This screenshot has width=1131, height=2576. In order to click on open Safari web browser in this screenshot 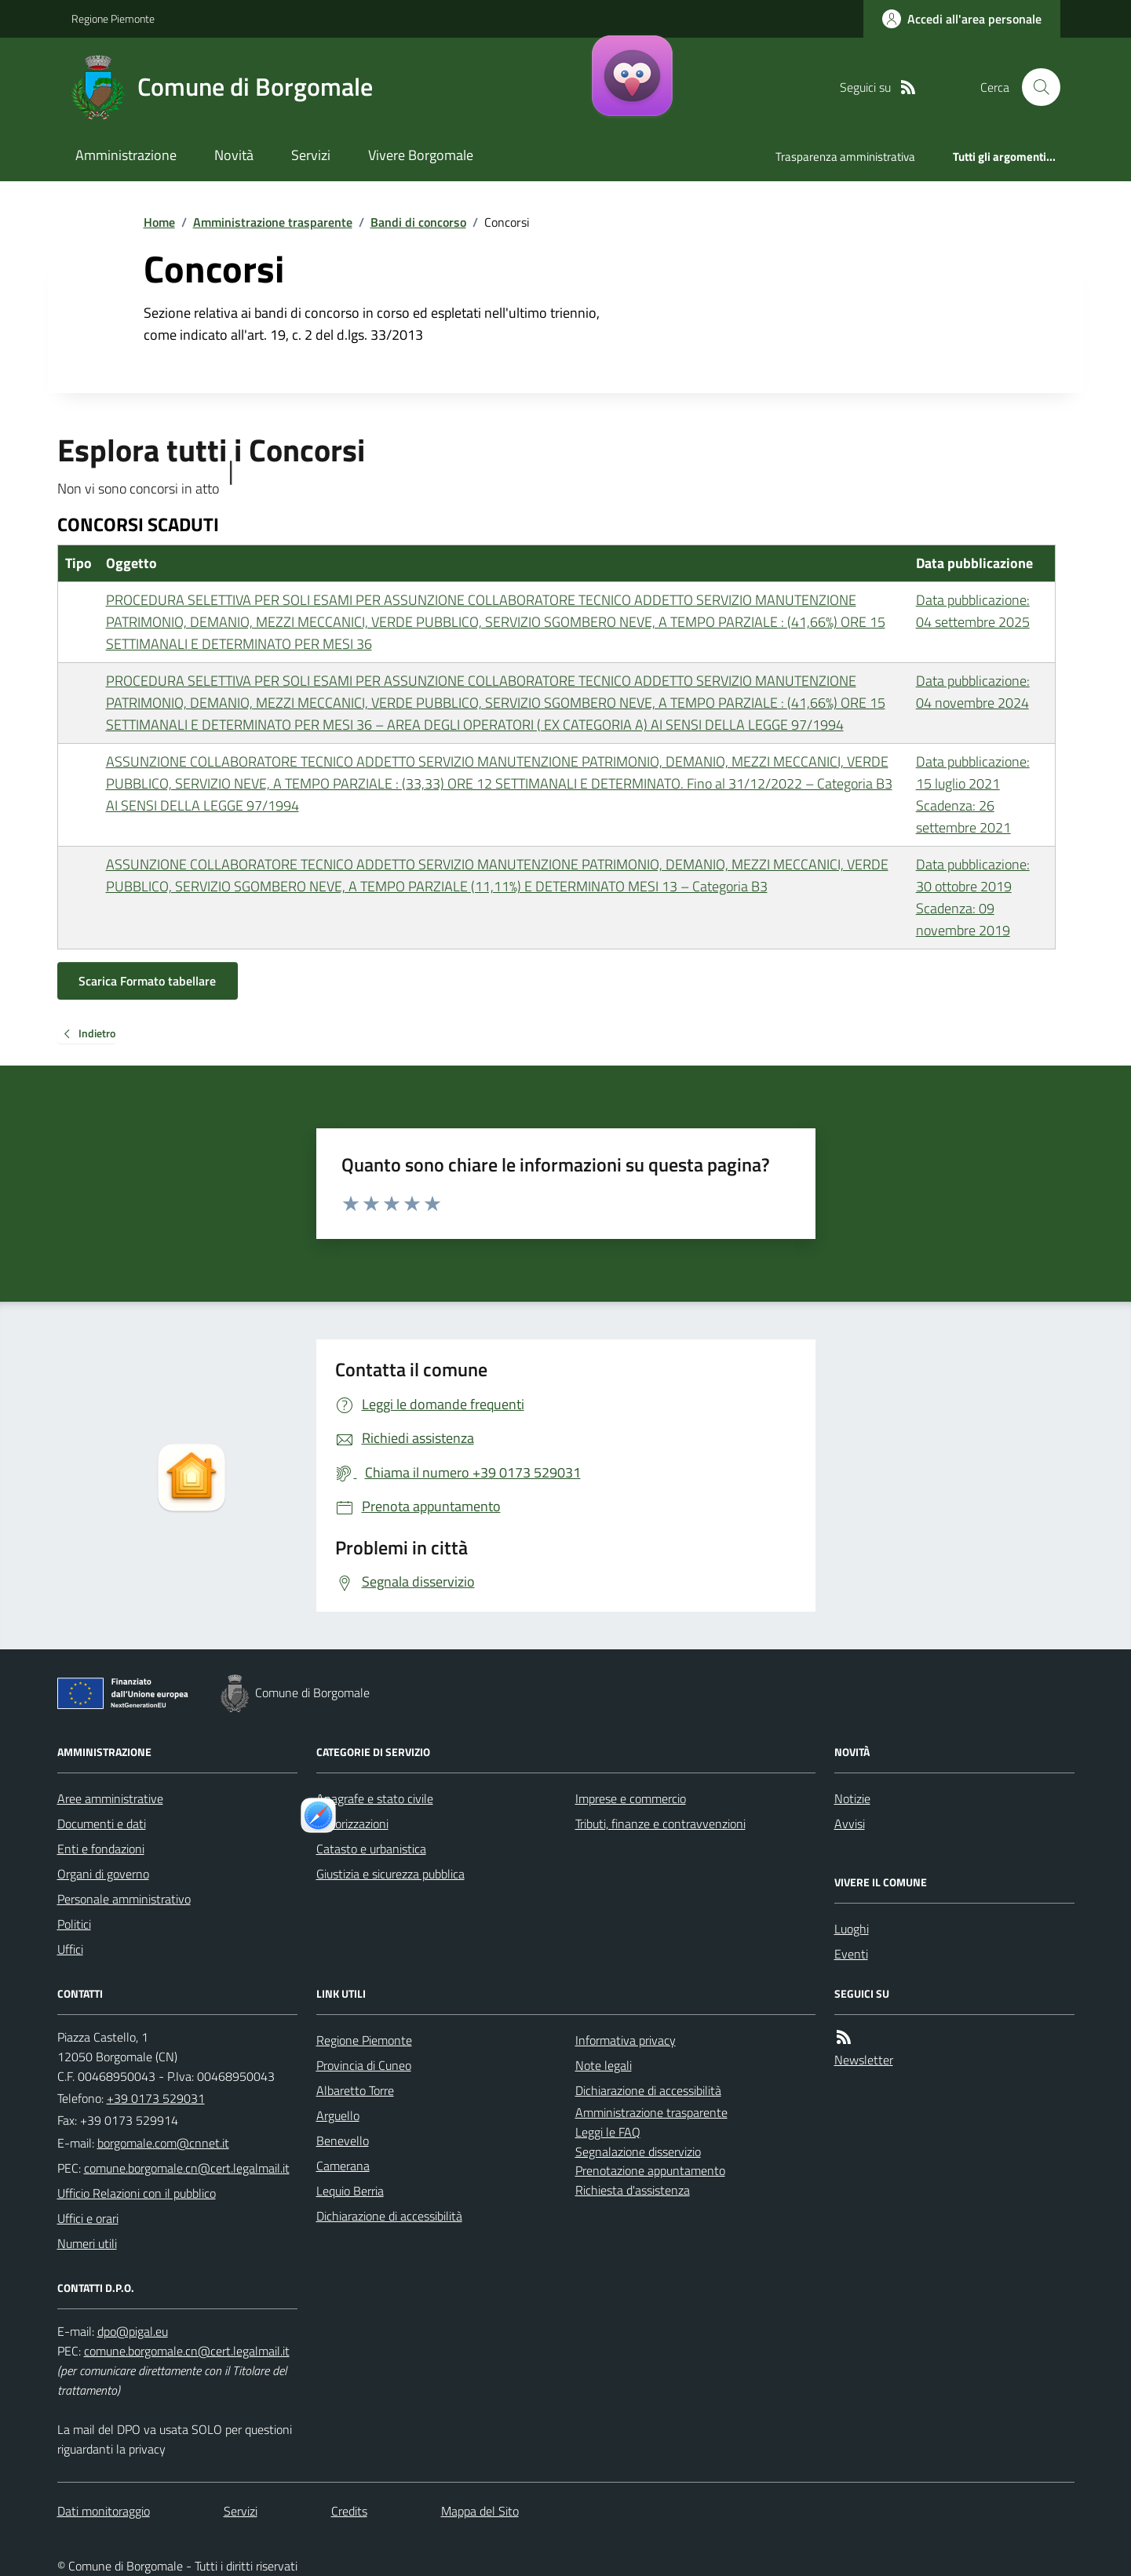, I will do `click(318, 1815)`.